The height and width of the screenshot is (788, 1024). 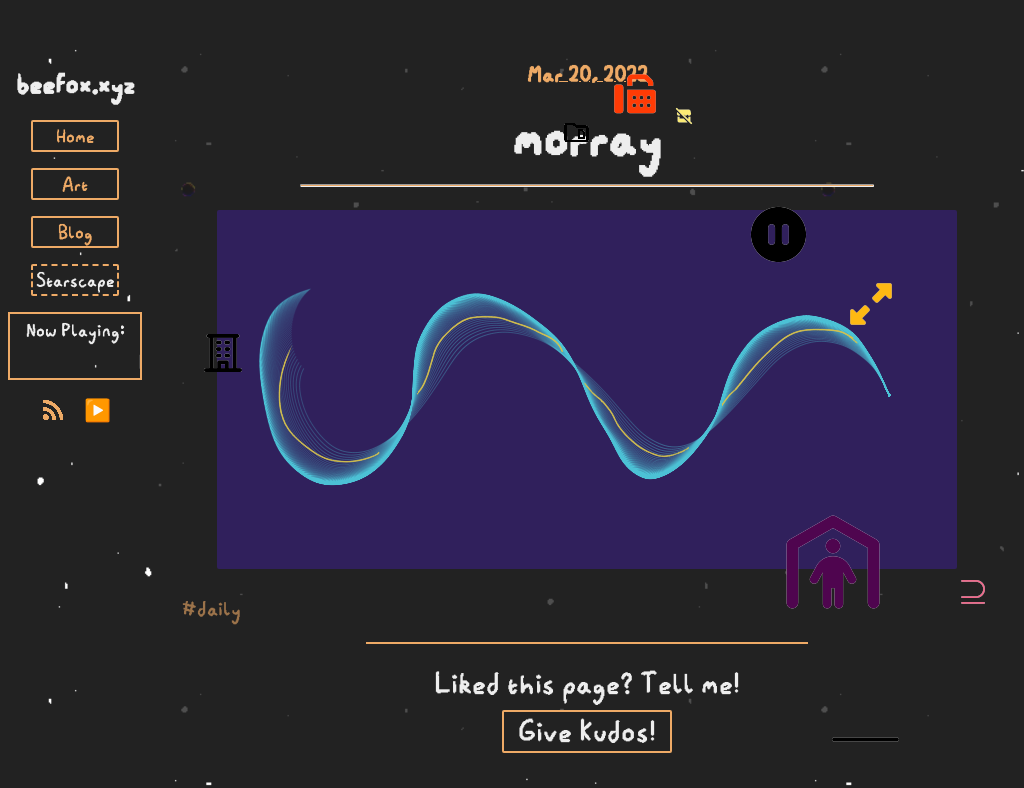 What do you see at coordinates (223, 353) in the screenshot?
I see `view office or business location` at bounding box center [223, 353].